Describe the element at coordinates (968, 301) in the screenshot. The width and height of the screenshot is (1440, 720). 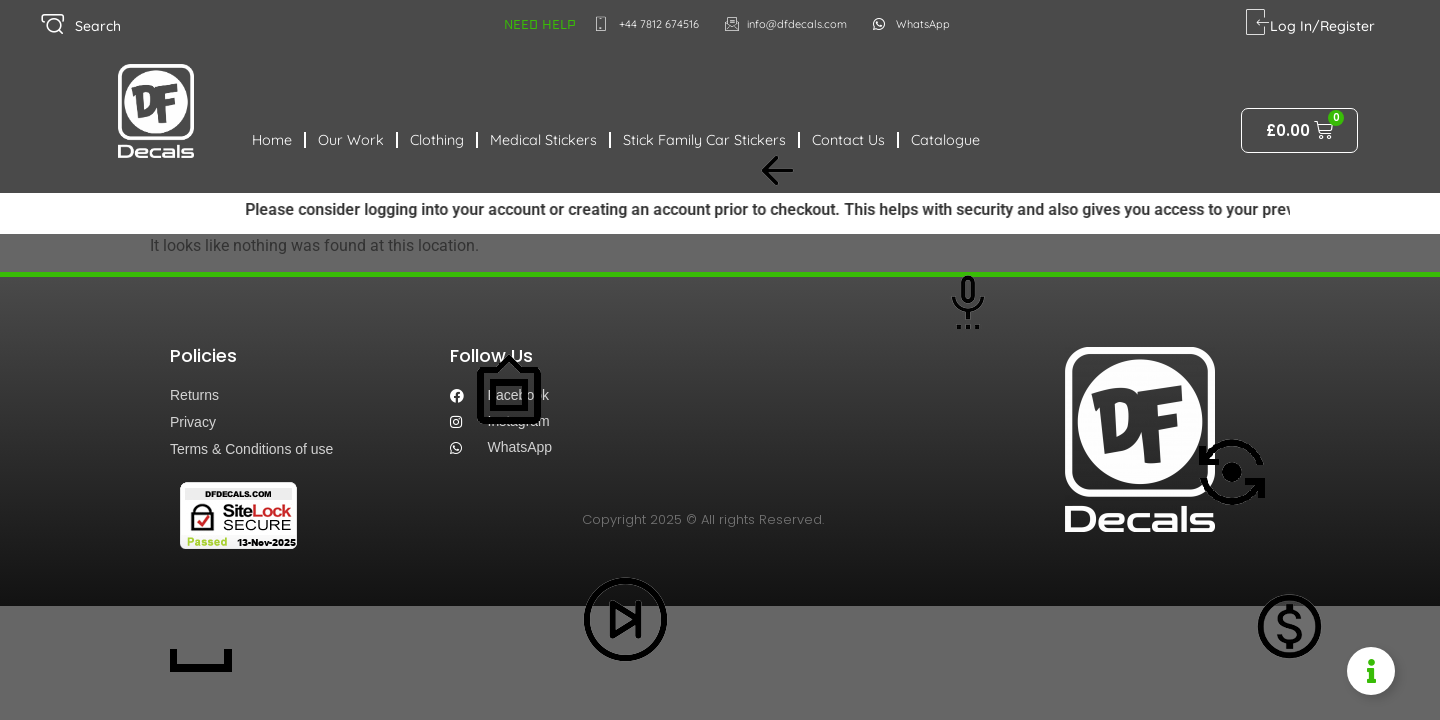
I see `access voice input settings` at that location.